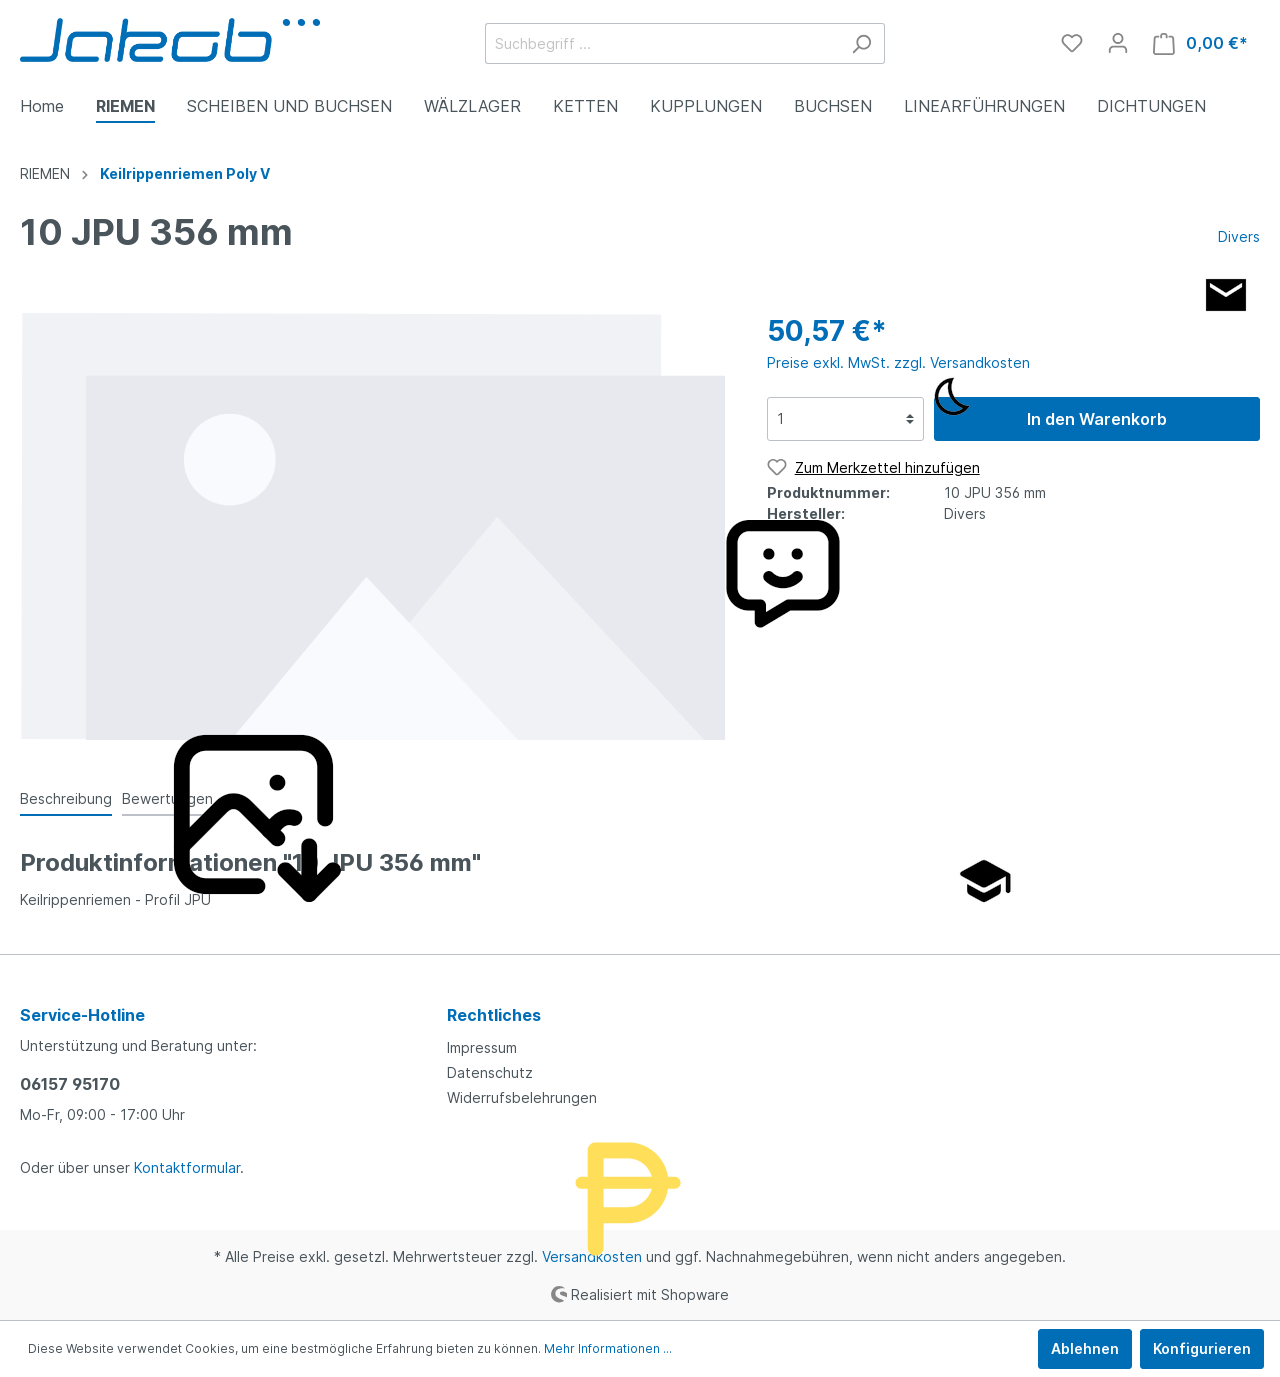 This screenshot has height=1377, width=1280. I want to click on enable bedtime or sleep mode, so click(953, 396).